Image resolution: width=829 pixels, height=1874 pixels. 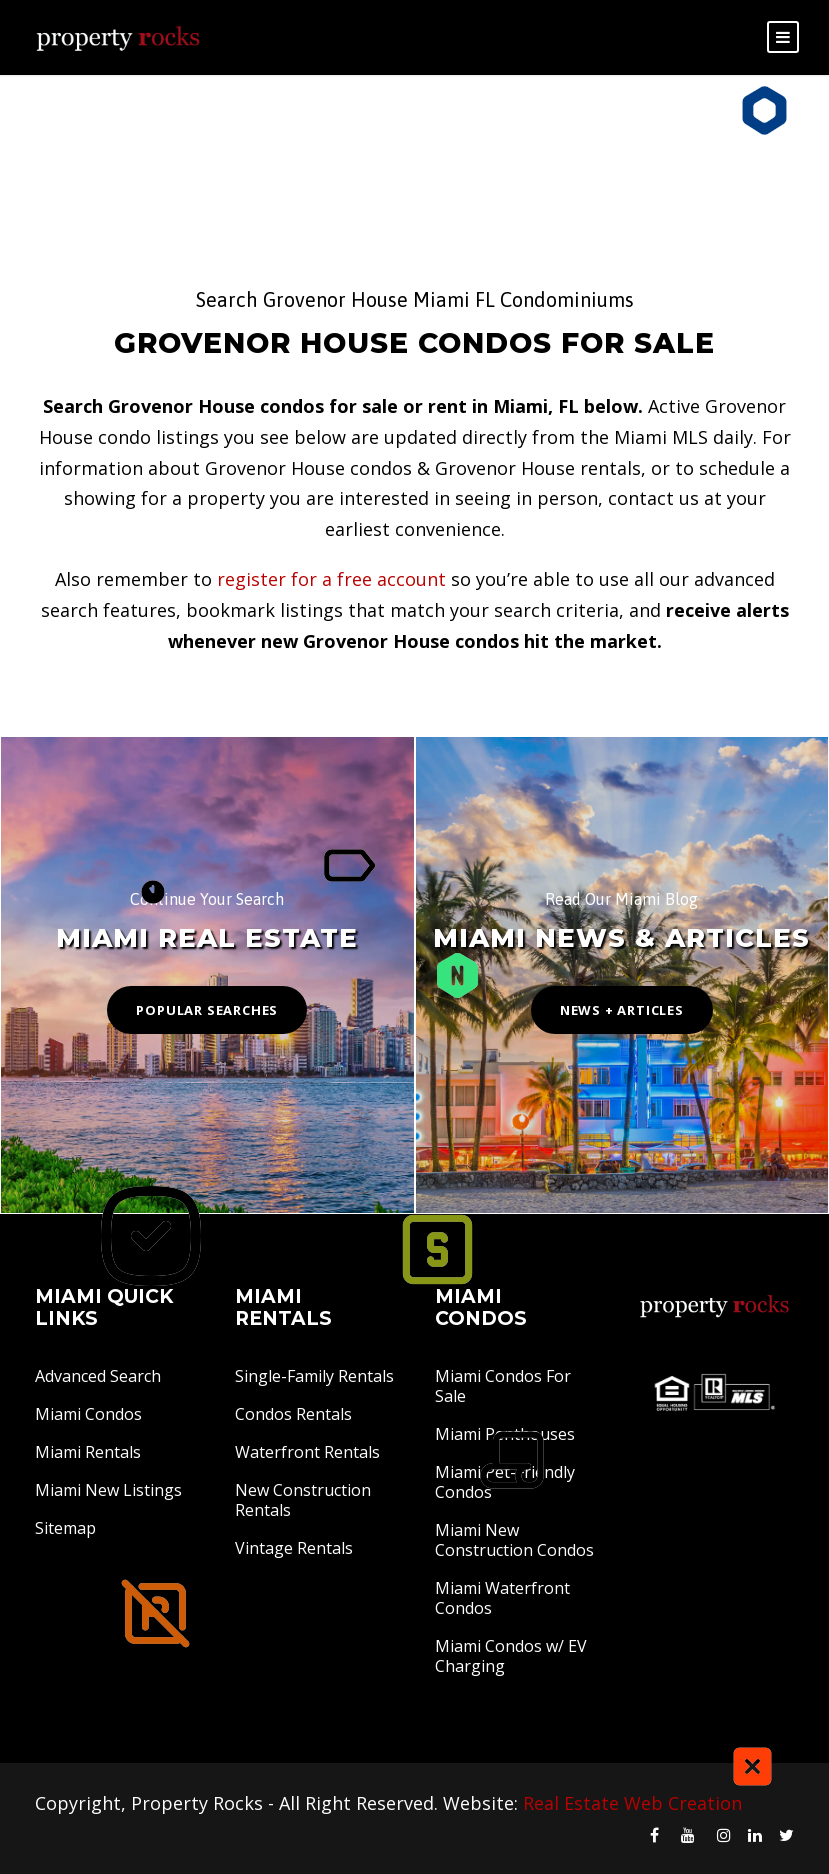 What do you see at coordinates (151, 1236) in the screenshot?
I see `mark task as complete` at bounding box center [151, 1236].